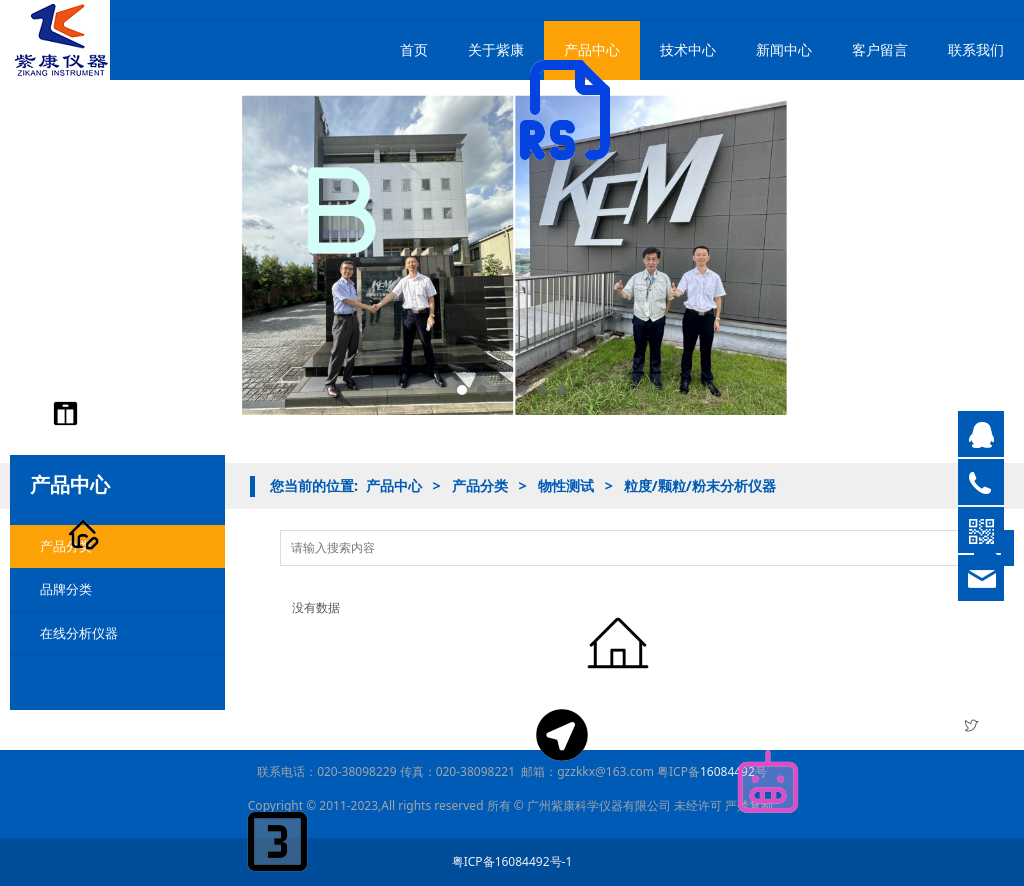 The image size is (1024, 886). What do you see at coordinates (618, 644) in the screenshot?
I see `navigate to home screen` at bounding box center [618, 644].